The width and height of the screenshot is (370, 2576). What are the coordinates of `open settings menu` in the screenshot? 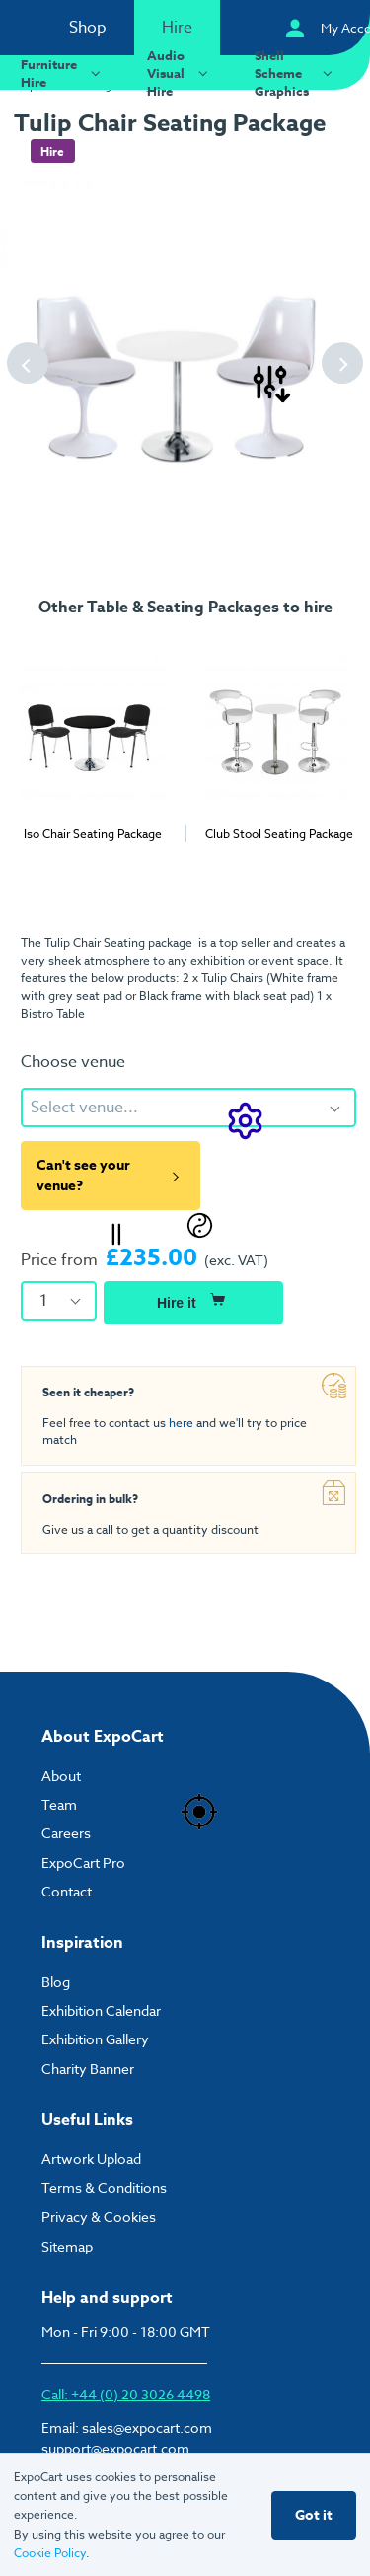 It's located at (245, 1120).